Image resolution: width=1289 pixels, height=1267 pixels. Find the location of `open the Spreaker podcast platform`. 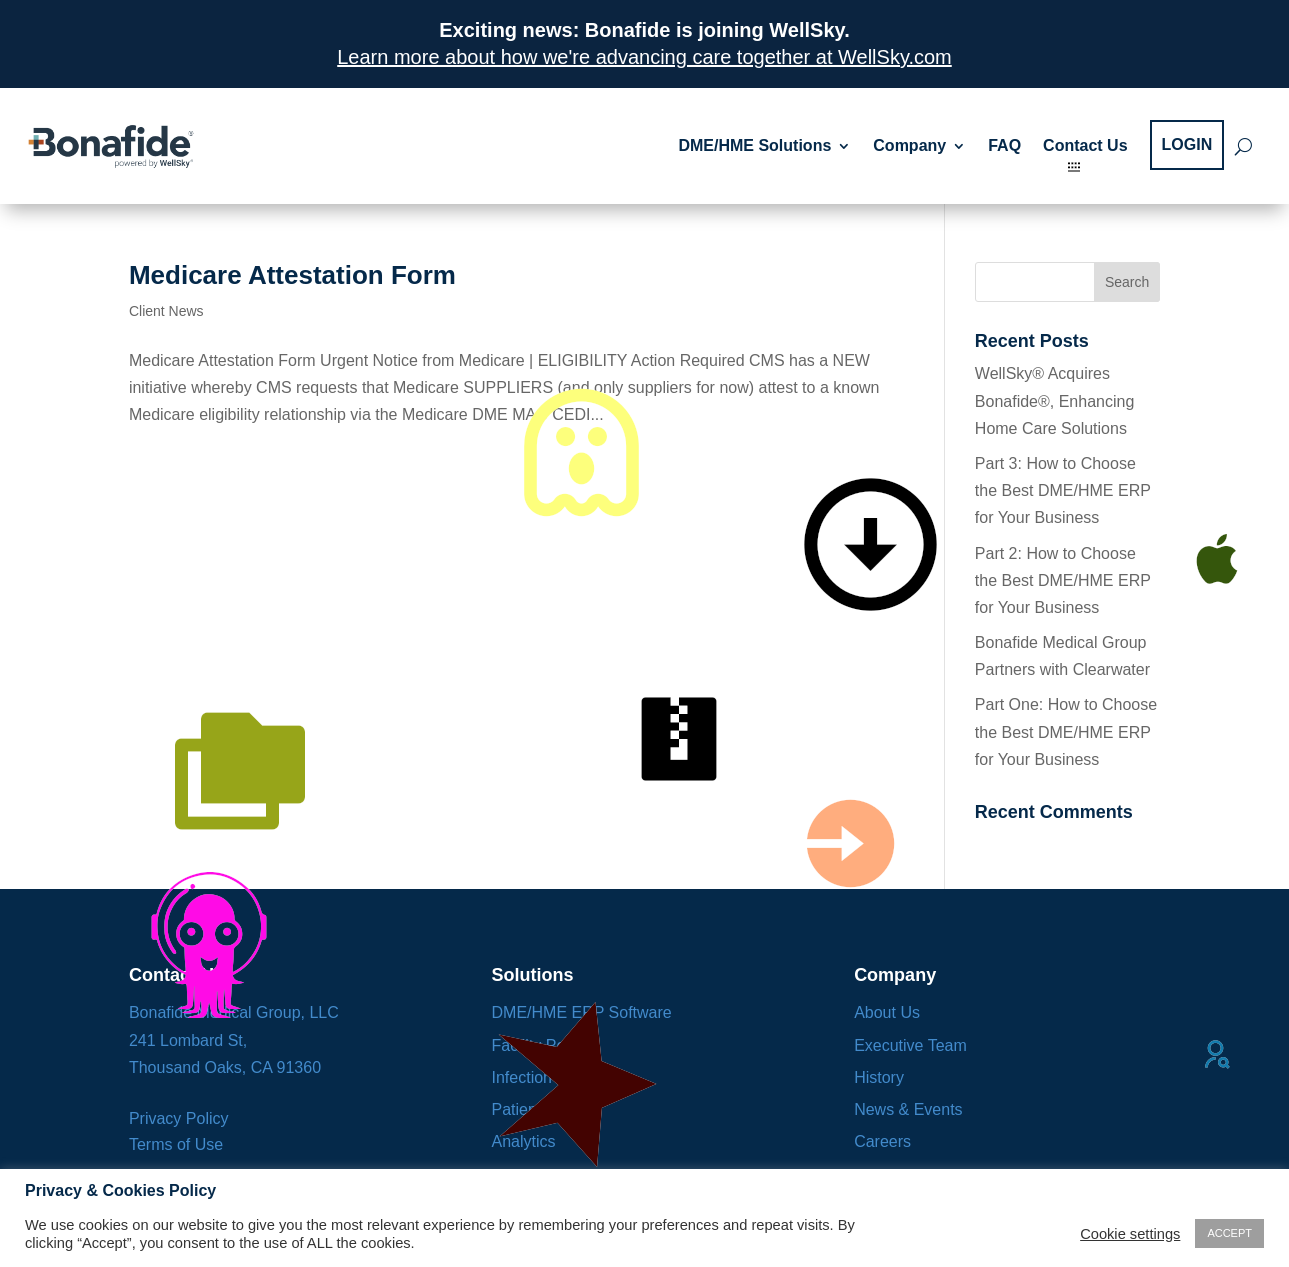

open the Spreaker podcast platform is located at coordinates (577, 1084).